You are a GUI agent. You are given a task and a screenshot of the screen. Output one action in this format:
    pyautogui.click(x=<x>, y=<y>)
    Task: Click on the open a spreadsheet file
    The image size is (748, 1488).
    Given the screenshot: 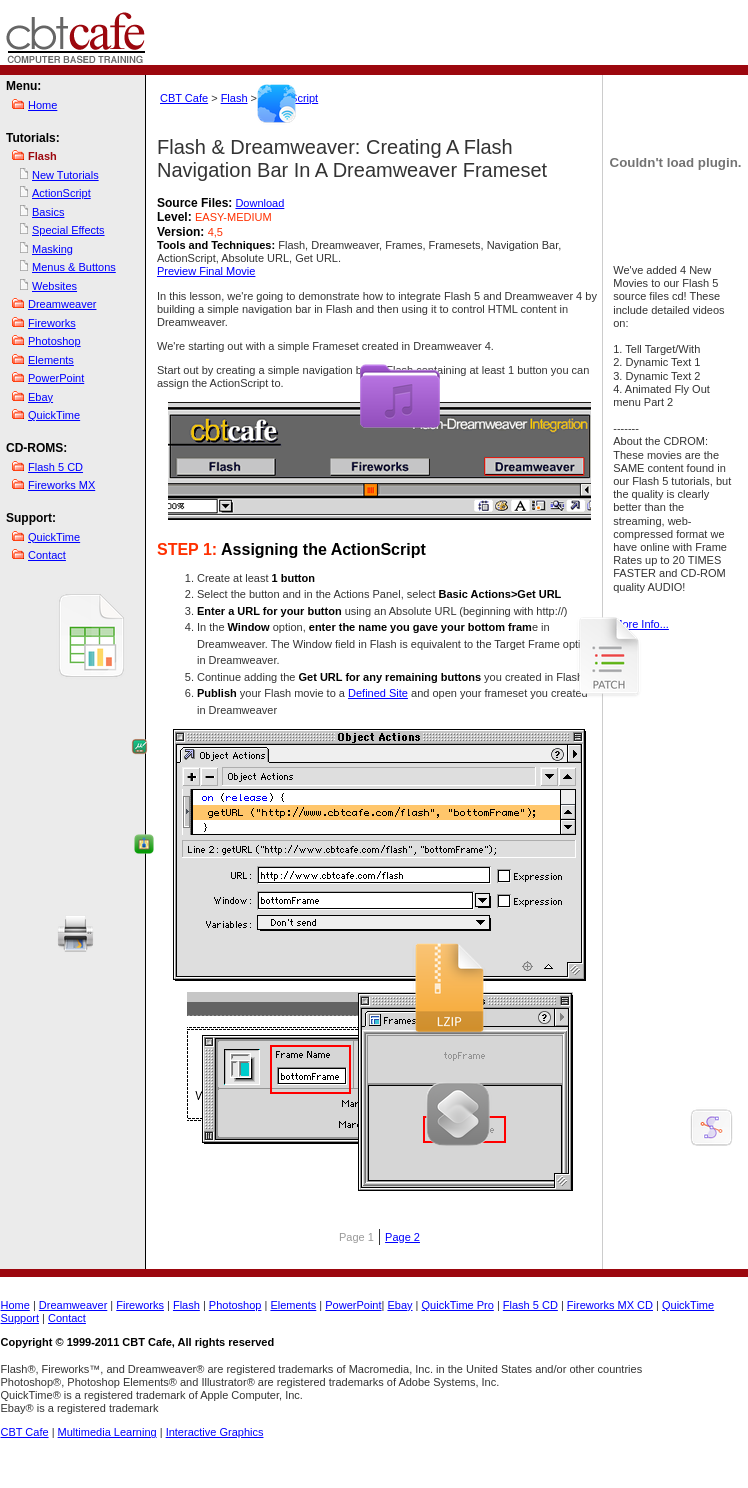 What is the action you would take?
    pyautogui.click(x=91, y=635)
    